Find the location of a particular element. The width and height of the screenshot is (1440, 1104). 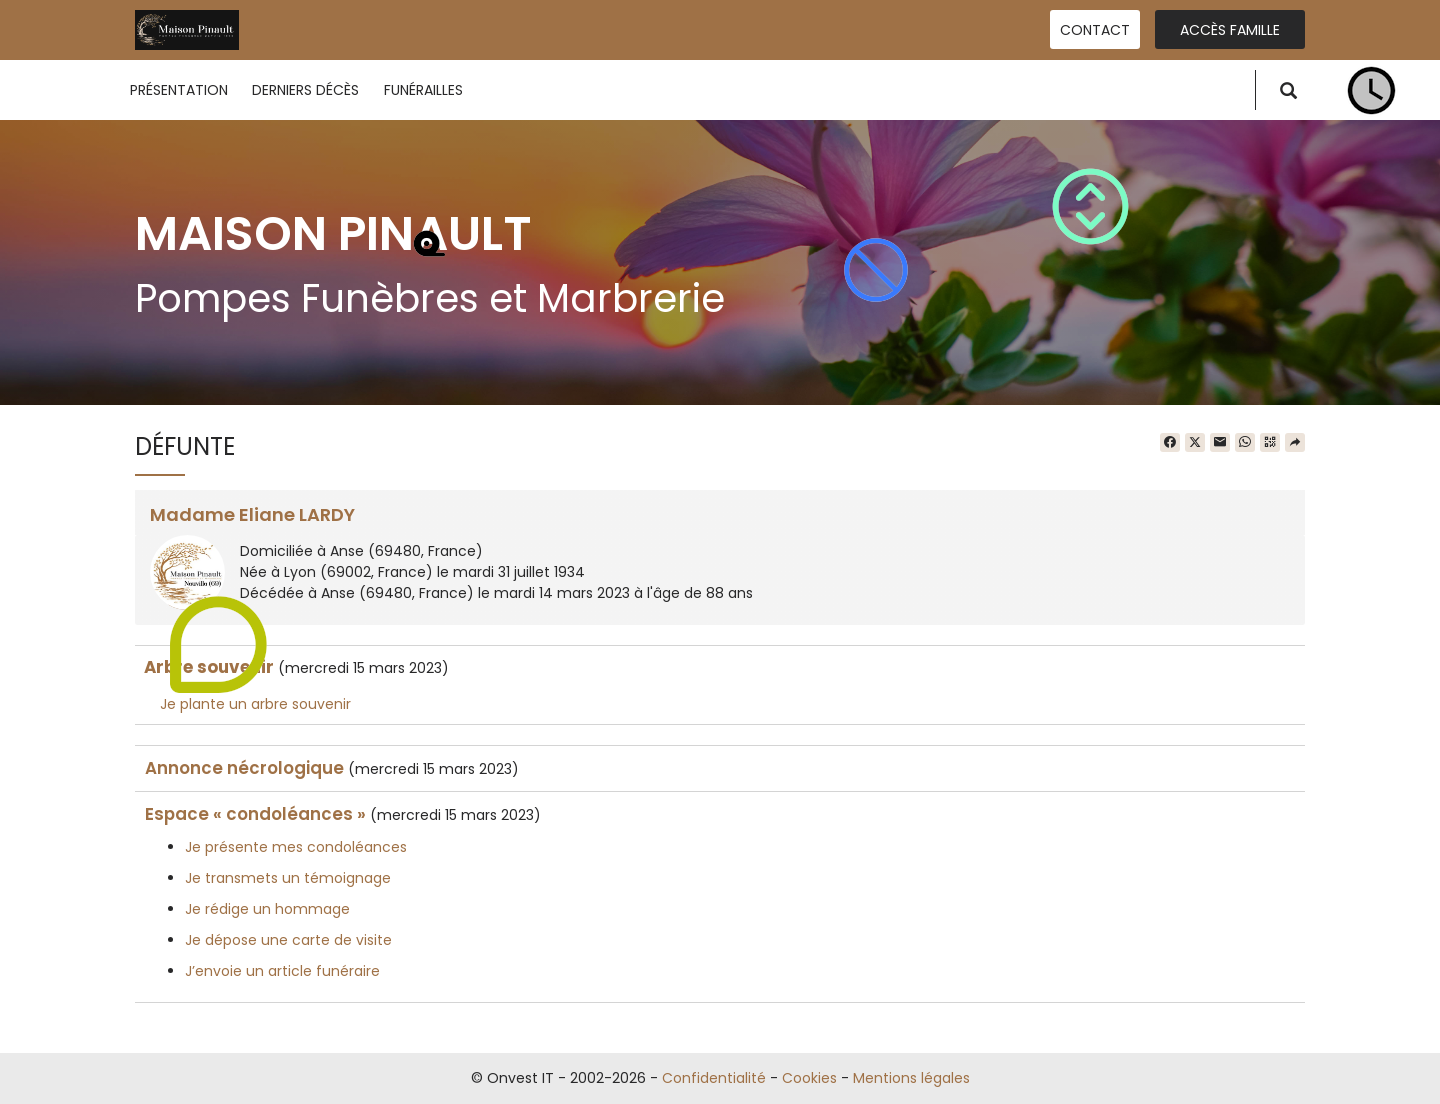

indicates a prohibited or restricted action is located at coordinates (876, 270).